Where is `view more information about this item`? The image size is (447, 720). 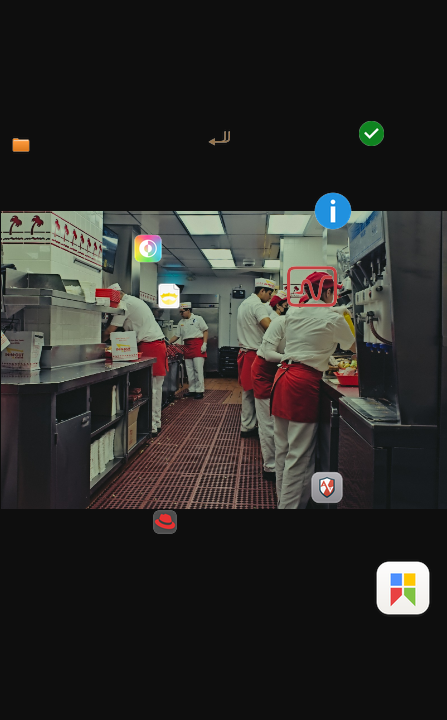 view more information about this item is located at coordinates (333, 211).